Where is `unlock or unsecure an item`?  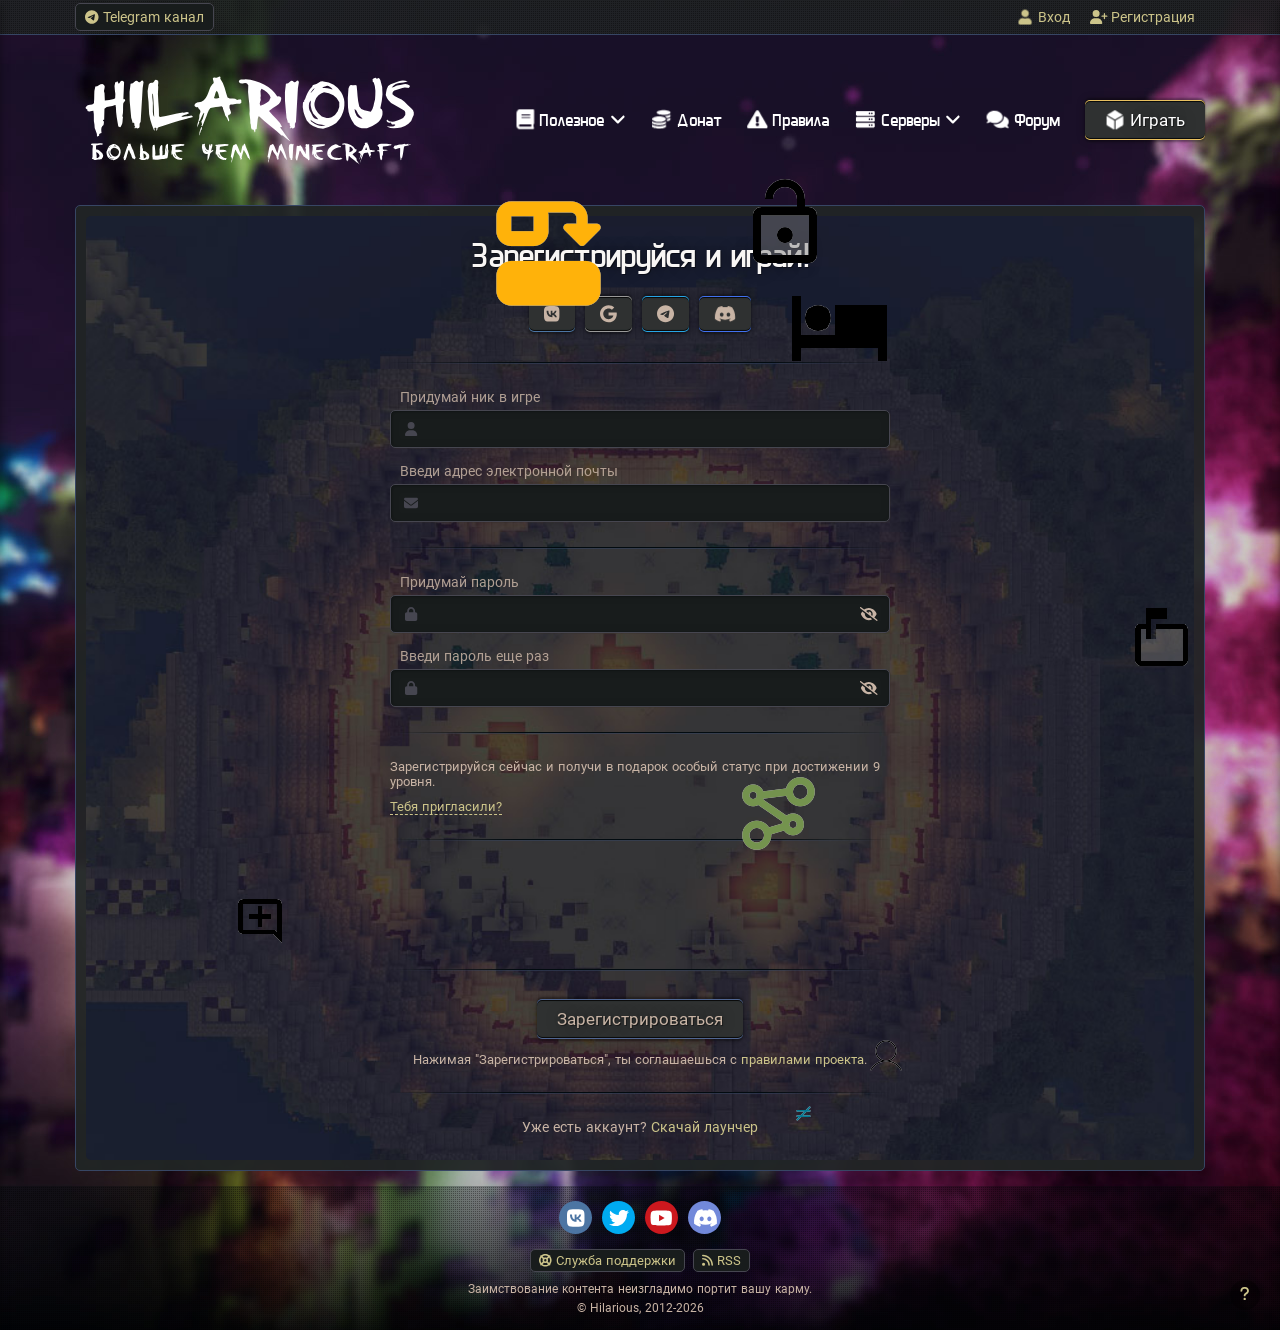 unlock or unsecure an item is located at coordinates (785, 223).